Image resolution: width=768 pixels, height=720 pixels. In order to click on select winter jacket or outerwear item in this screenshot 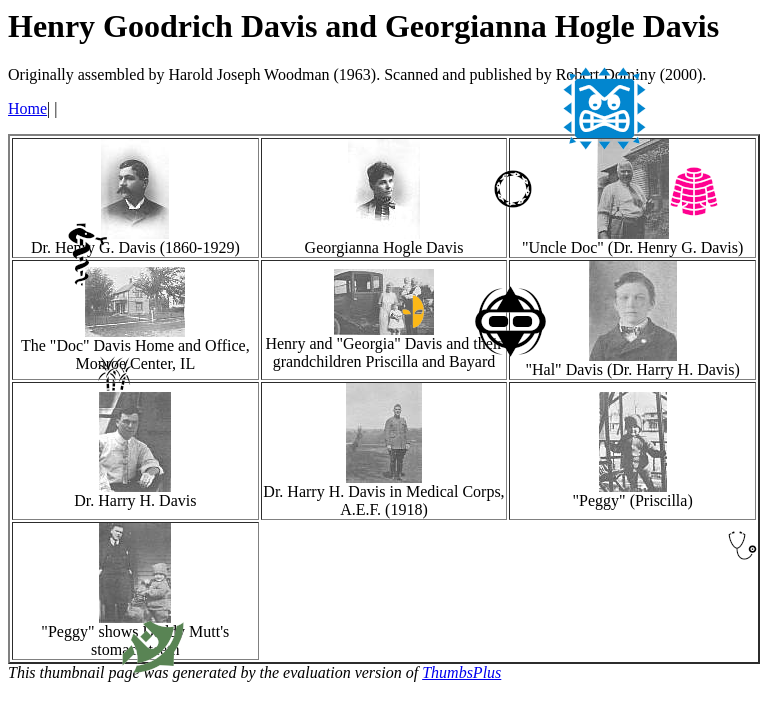, I will do `click(694, 191)`.